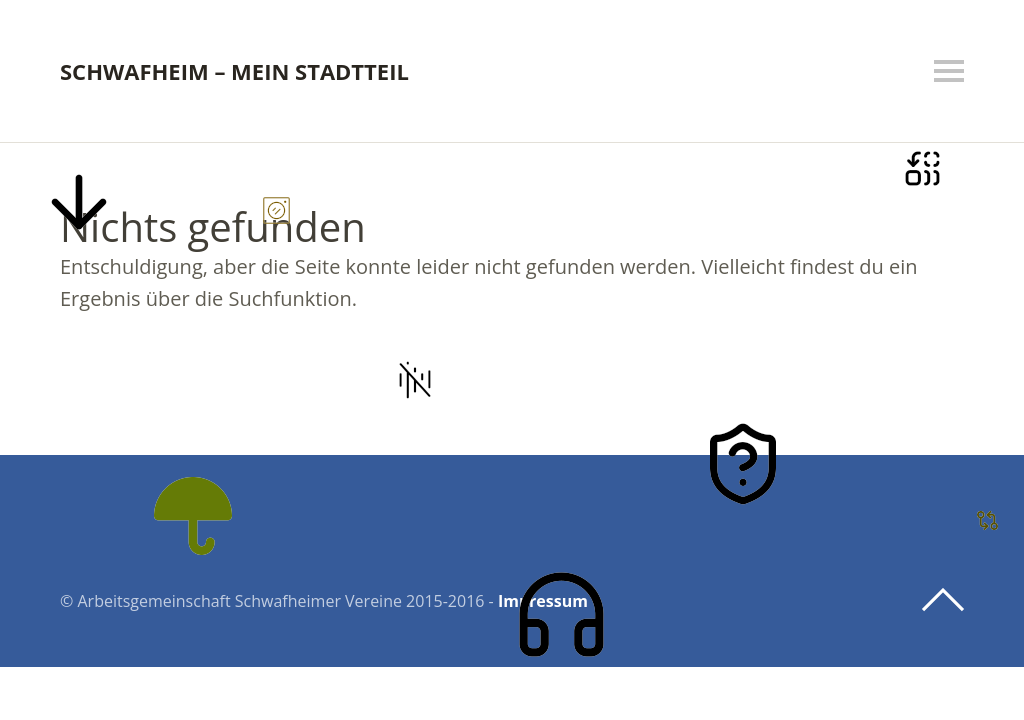 This screenshot has height=720, width=1024. Describe the element at coordinates (561, 614) in the screenshot. I see `listen to audio or music` at that location.